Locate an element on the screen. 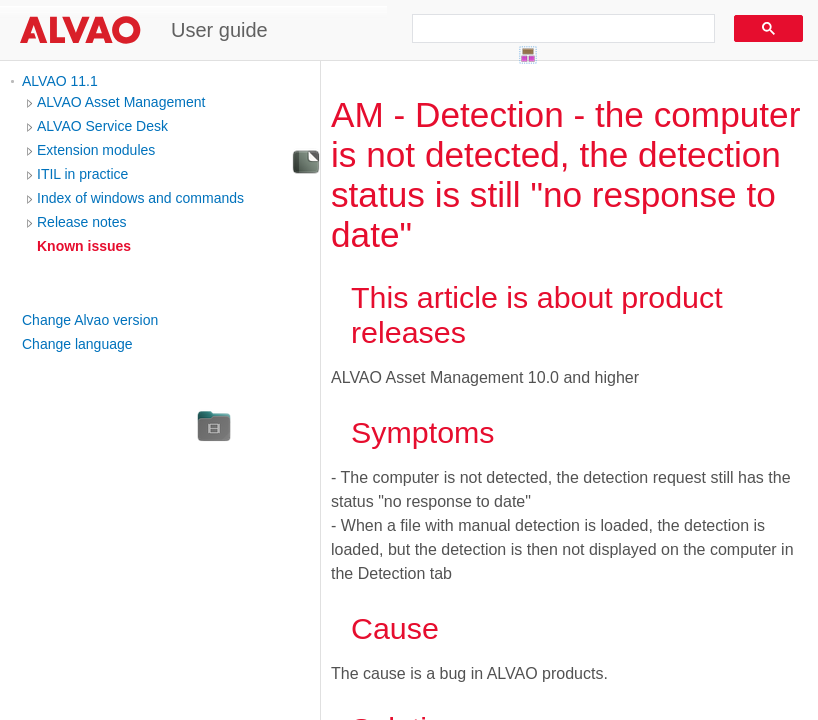 Image resolution: width=818 pixels, height=720 pixels. open your videos folder is located at coordinates (214, 426).